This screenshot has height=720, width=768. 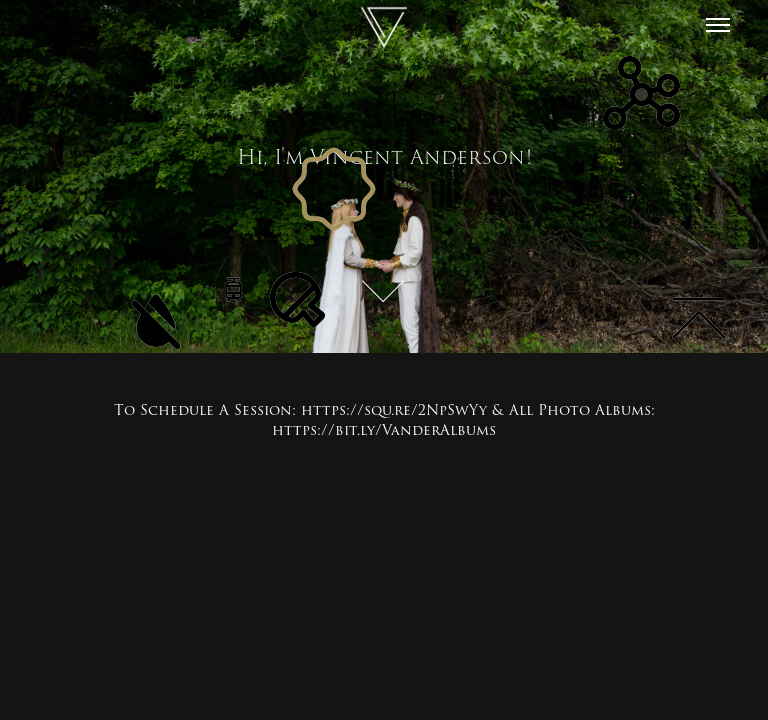 I want to click on view network connections or relationships, so click(x=641, y=94).